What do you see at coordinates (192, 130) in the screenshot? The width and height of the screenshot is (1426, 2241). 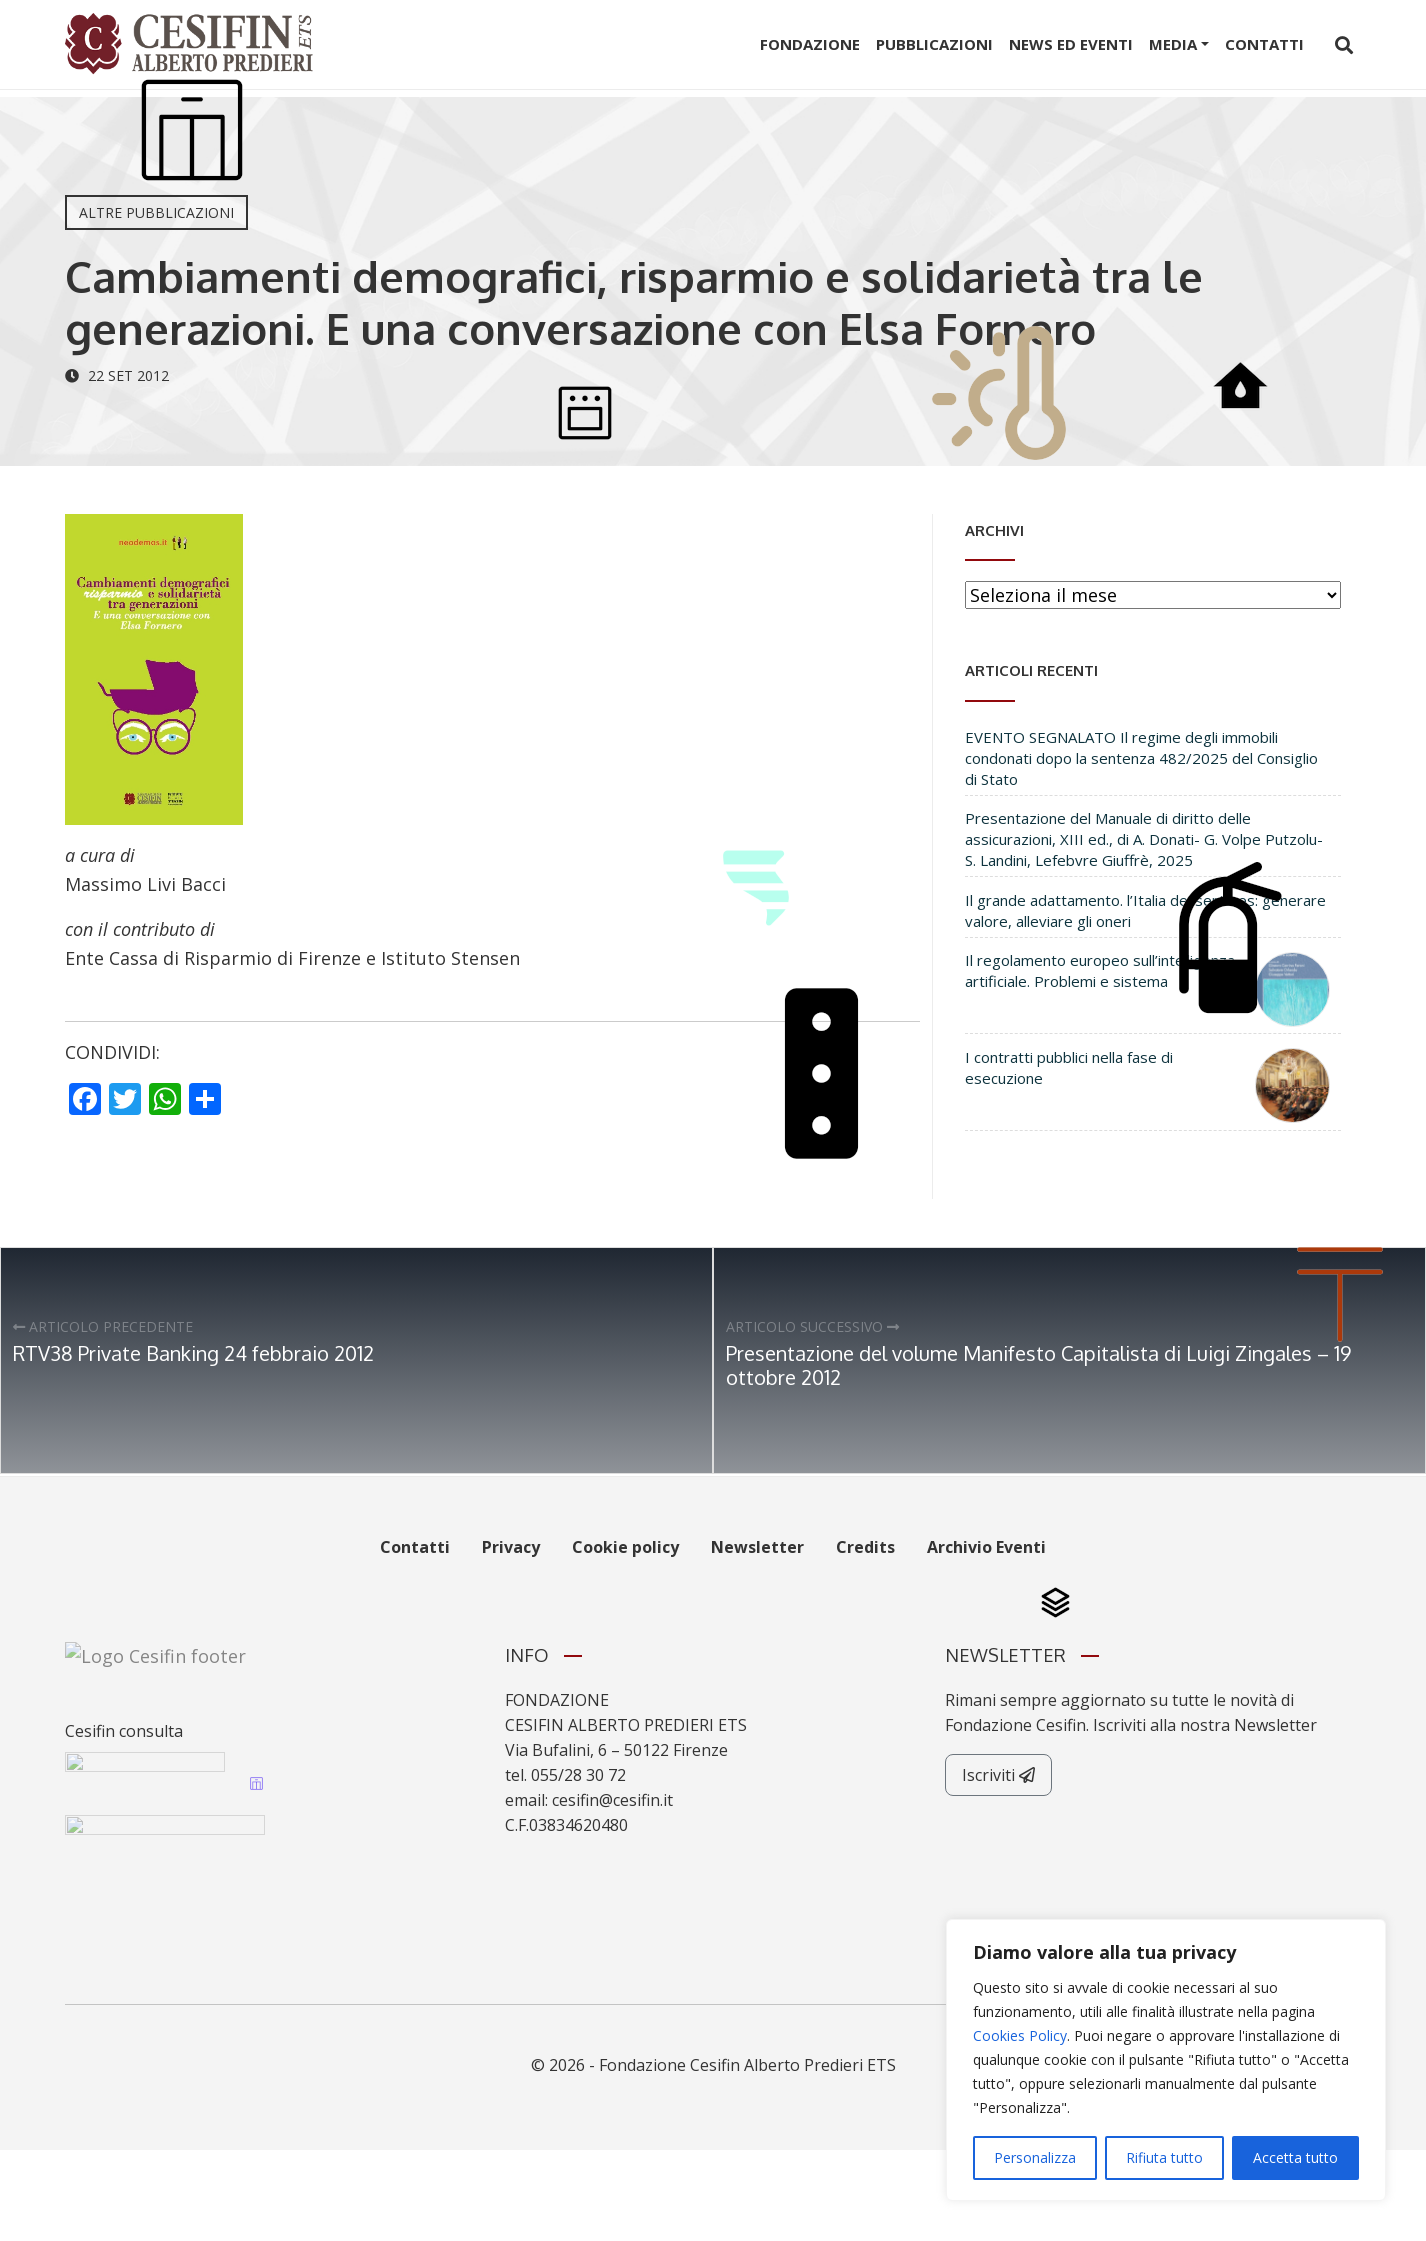 I see `indicates elevator access nearby` at bounding box center [192, 130].